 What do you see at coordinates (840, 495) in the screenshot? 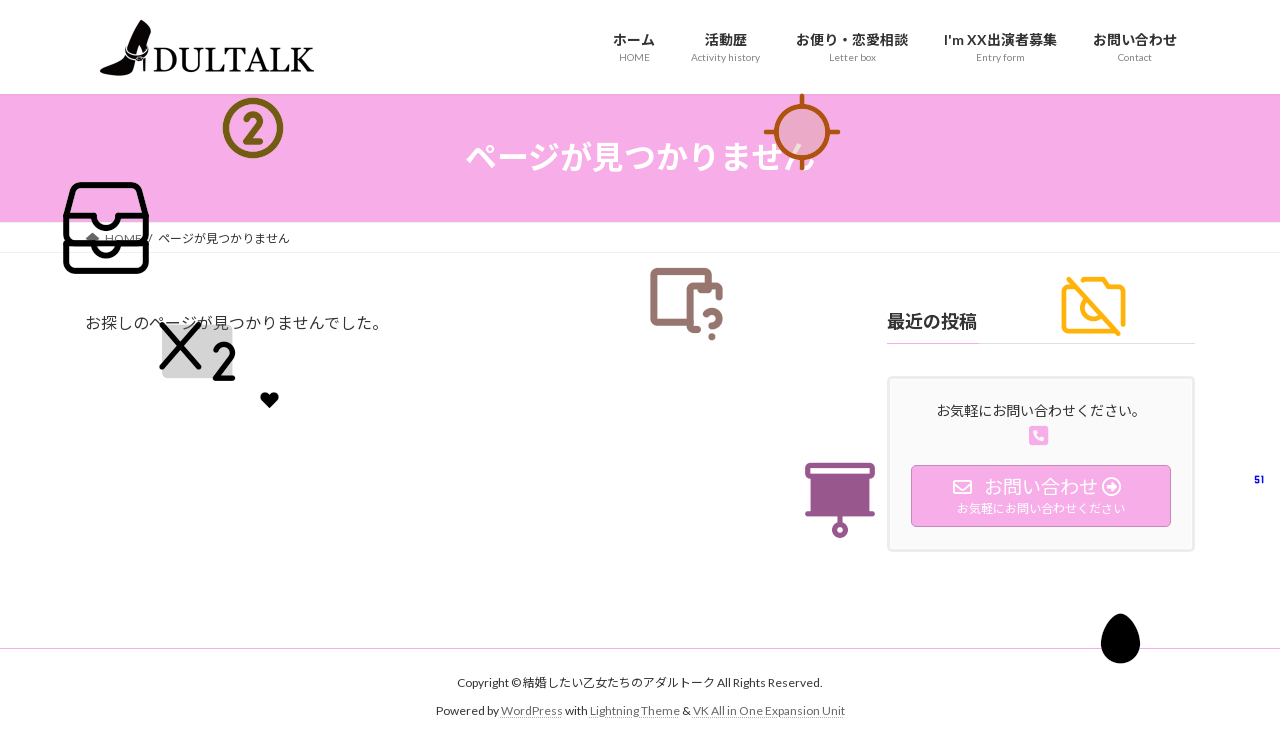
I see `start a presentation` at bounding box center [840, 495].